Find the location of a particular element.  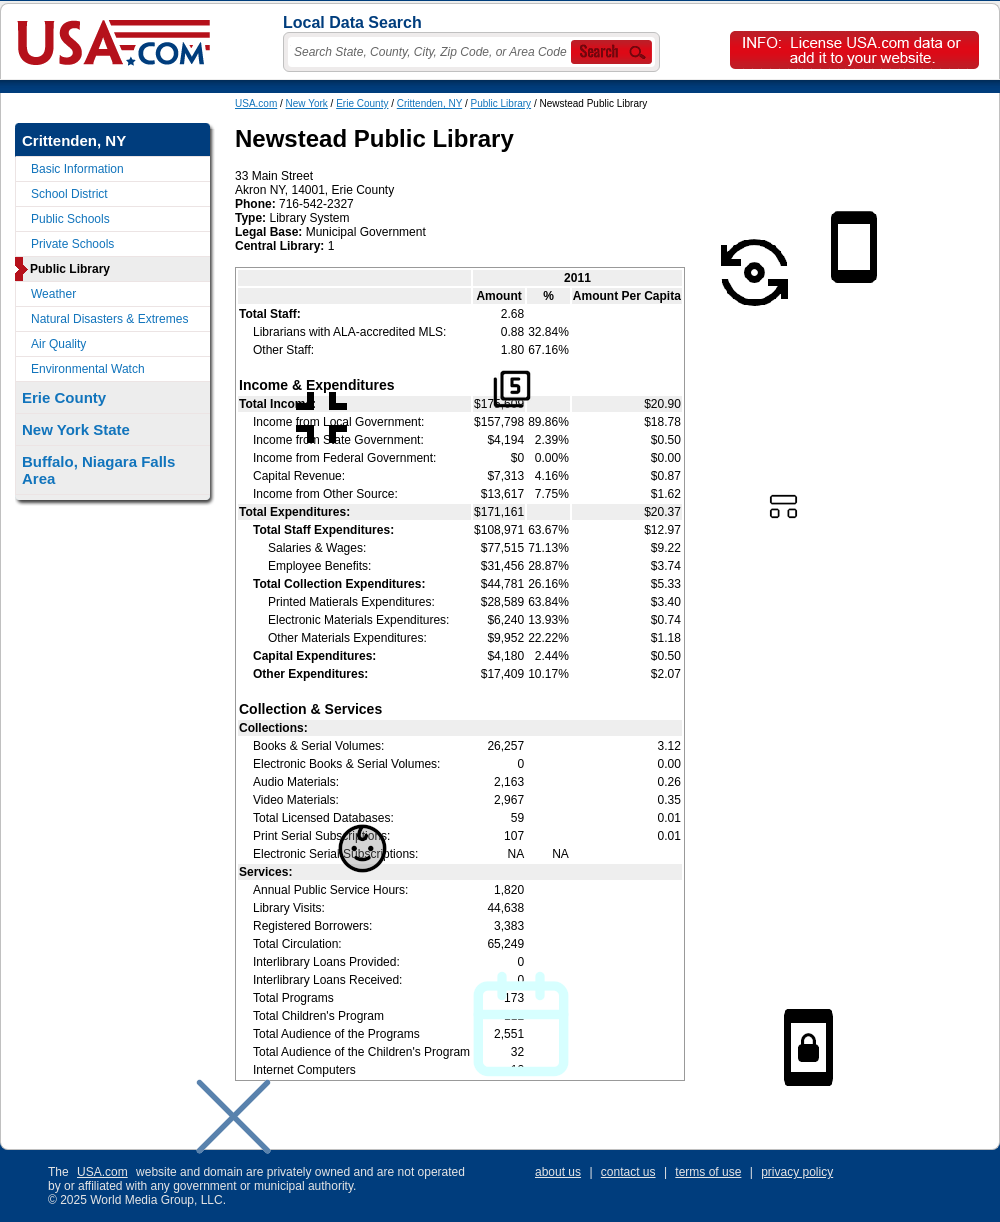

view on mobile device is located at coordinates (854, 247).